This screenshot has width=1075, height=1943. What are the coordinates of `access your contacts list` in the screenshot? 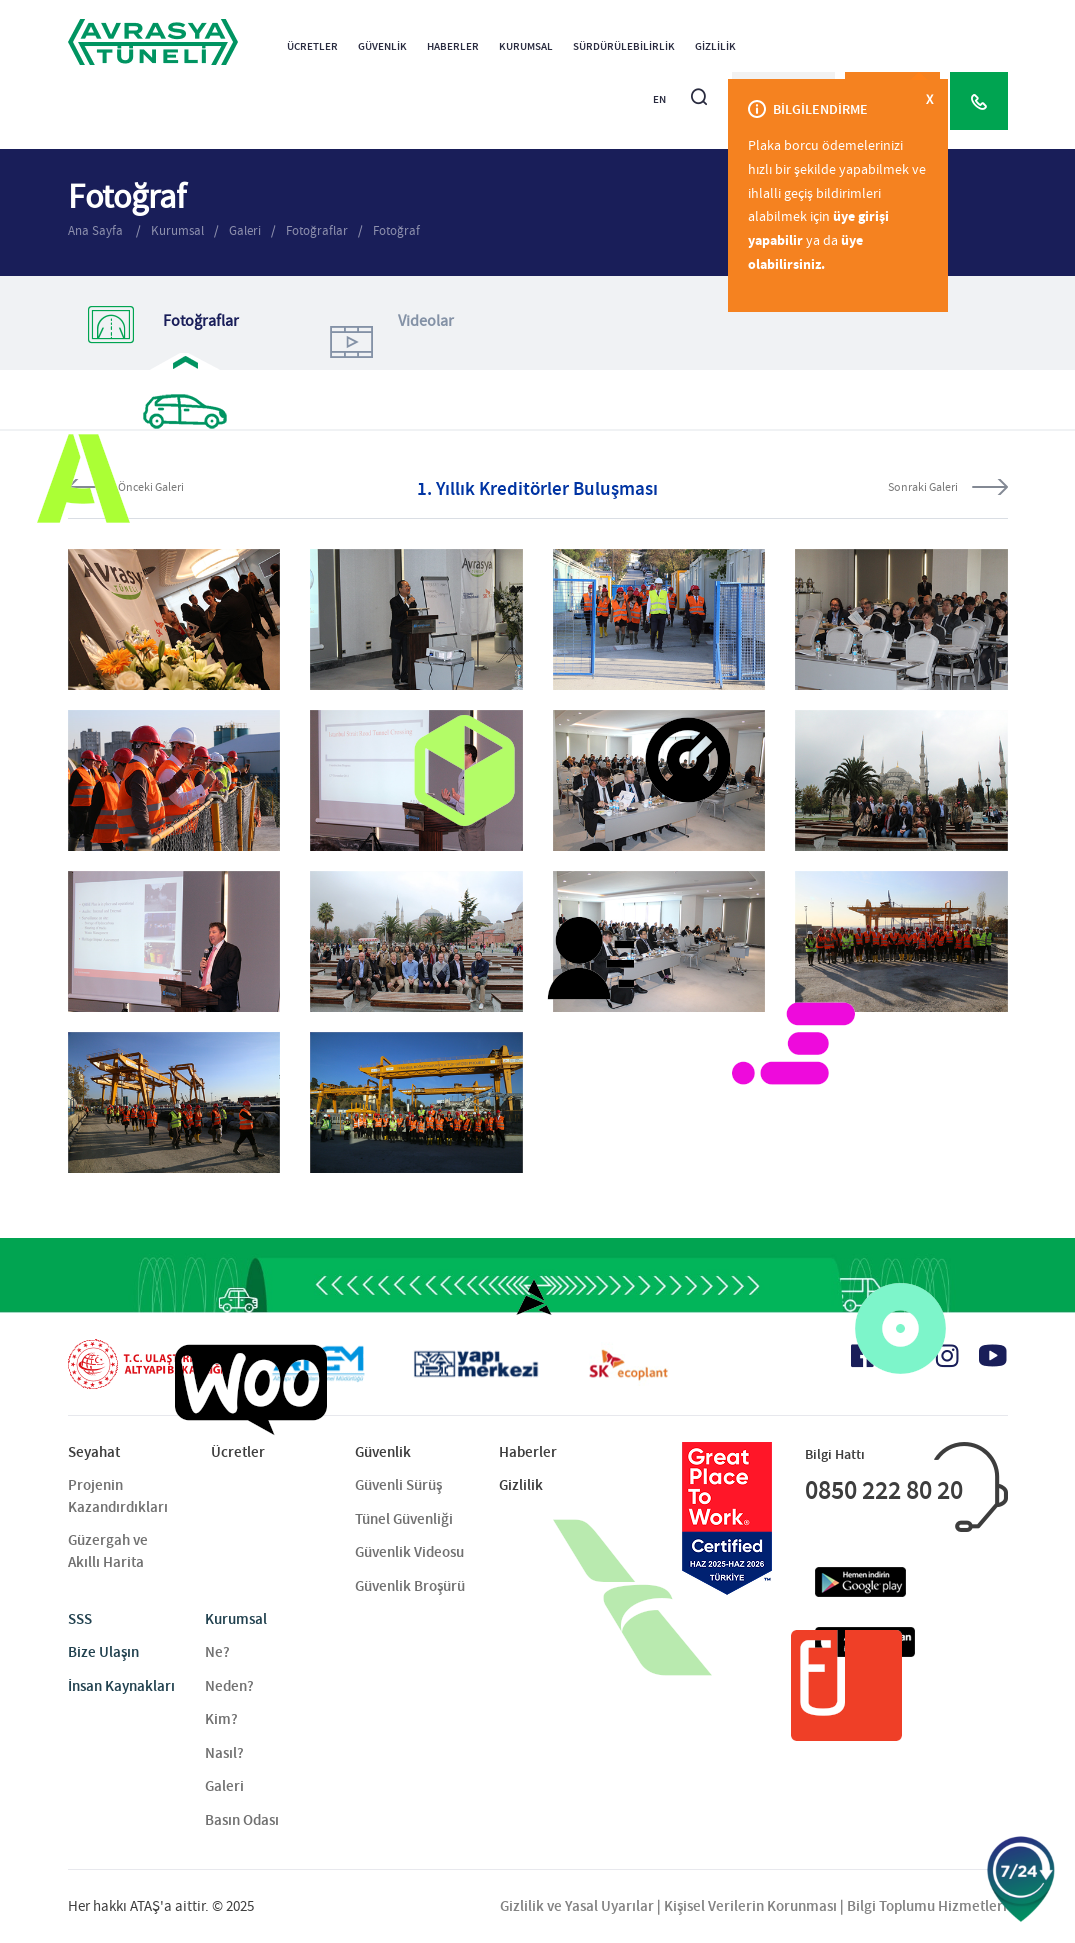 It's located at (587, 960).